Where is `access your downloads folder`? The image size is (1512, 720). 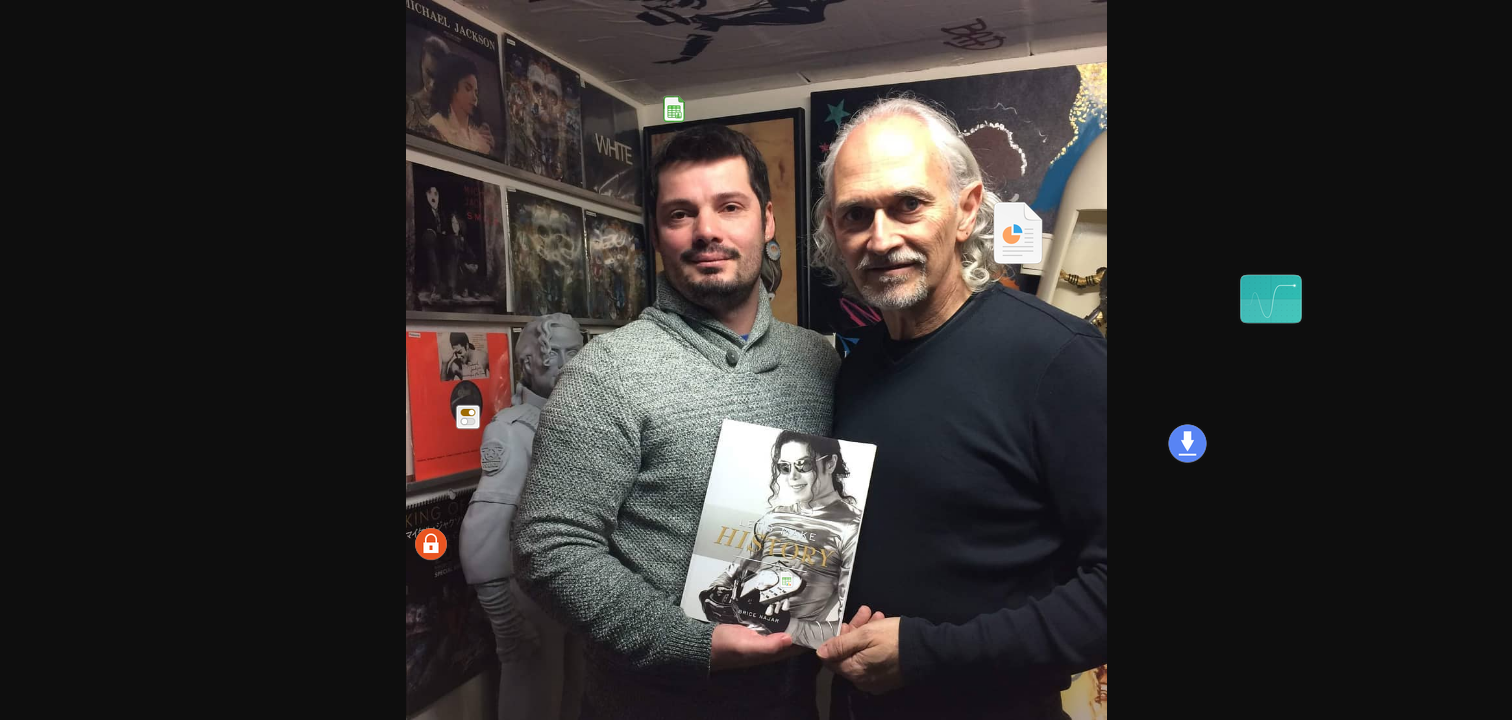
access your downloads folder is located at coordinates (1187, 443).